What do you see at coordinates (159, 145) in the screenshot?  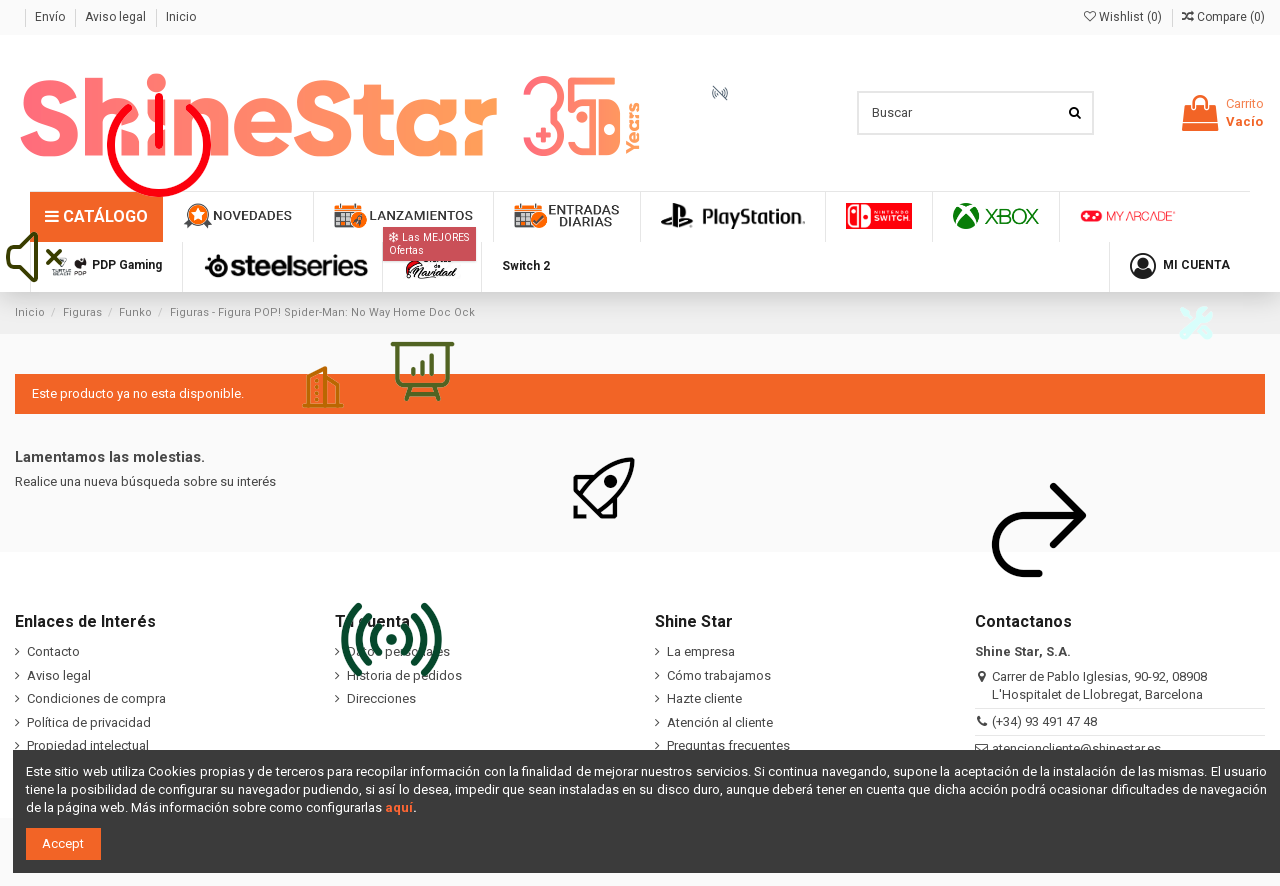 I see `turn off or shut down the device` at bounding box center [159, 145].